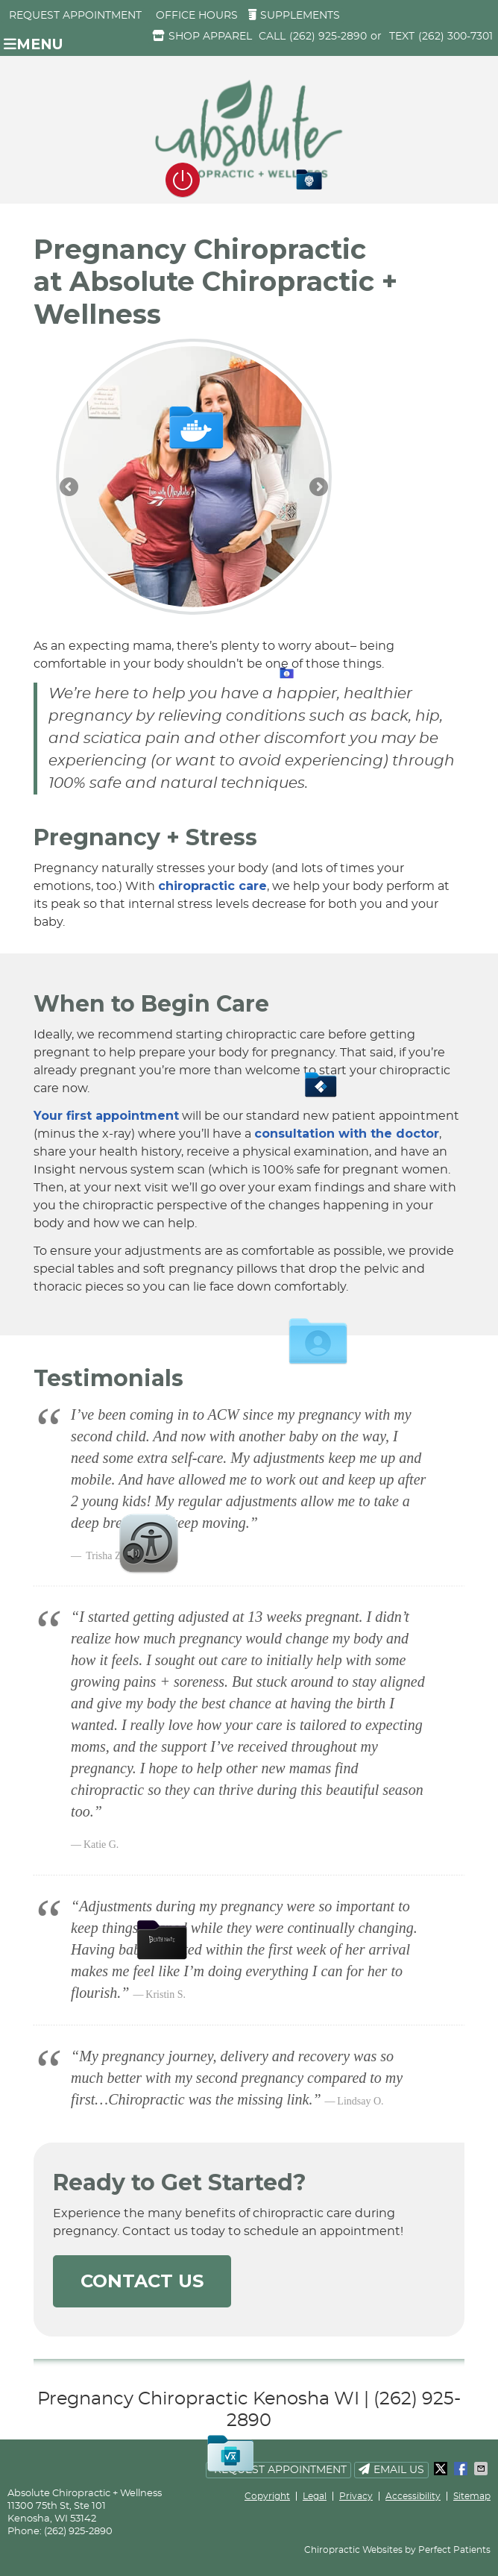 Image resolution: width=498 pixels, height=2576 pixels. I want to click on open folder containing rexus gaming files, so click(309, 180).